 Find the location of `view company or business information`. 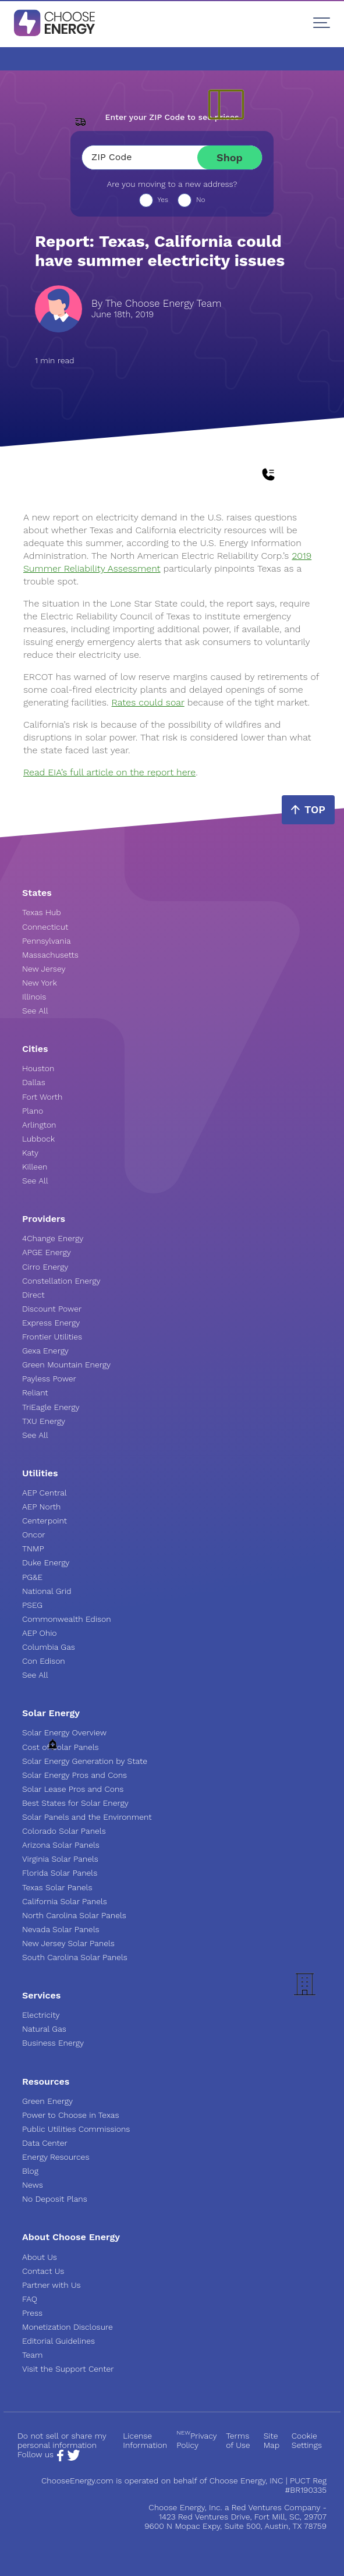

view company or business information is located at coordinates (304, 1984).